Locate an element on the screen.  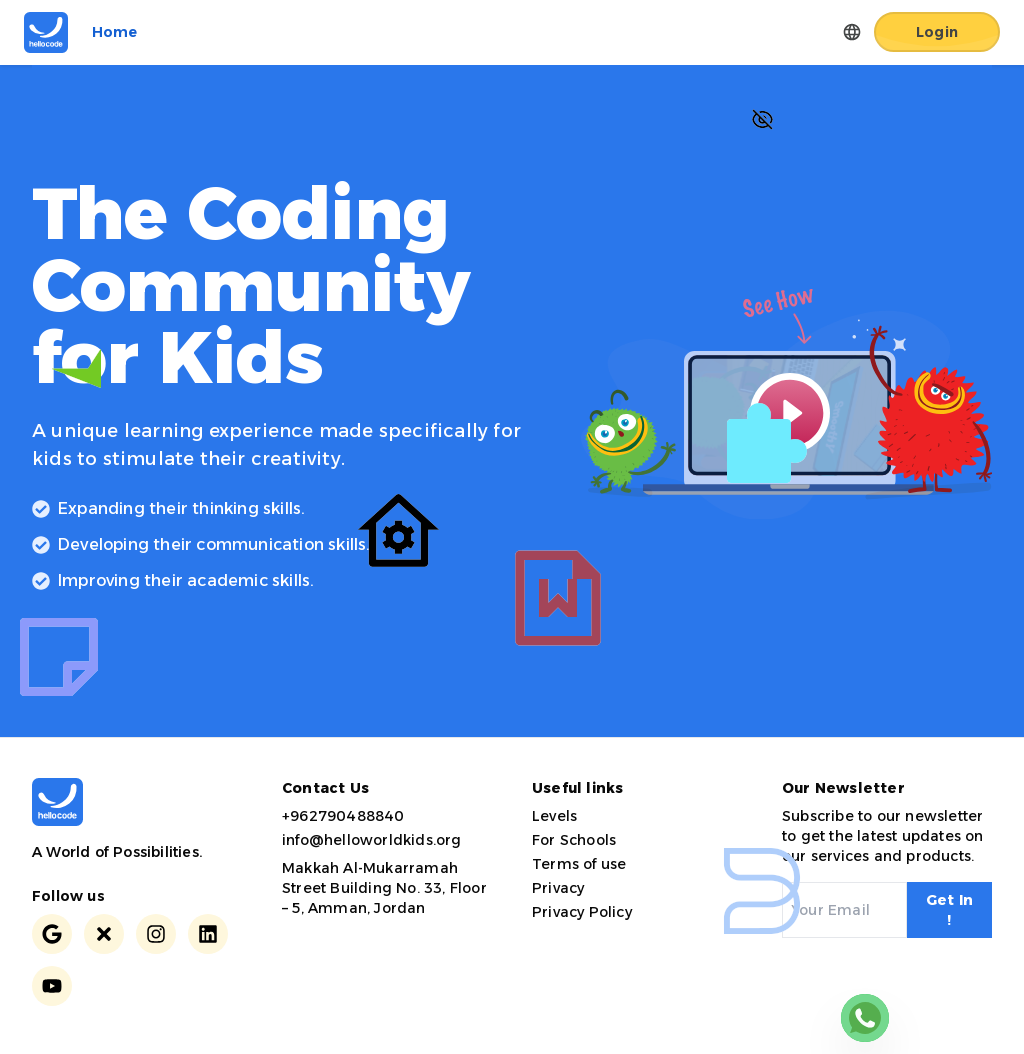
hide password or sensitive content is located at coordinates (762, 119).